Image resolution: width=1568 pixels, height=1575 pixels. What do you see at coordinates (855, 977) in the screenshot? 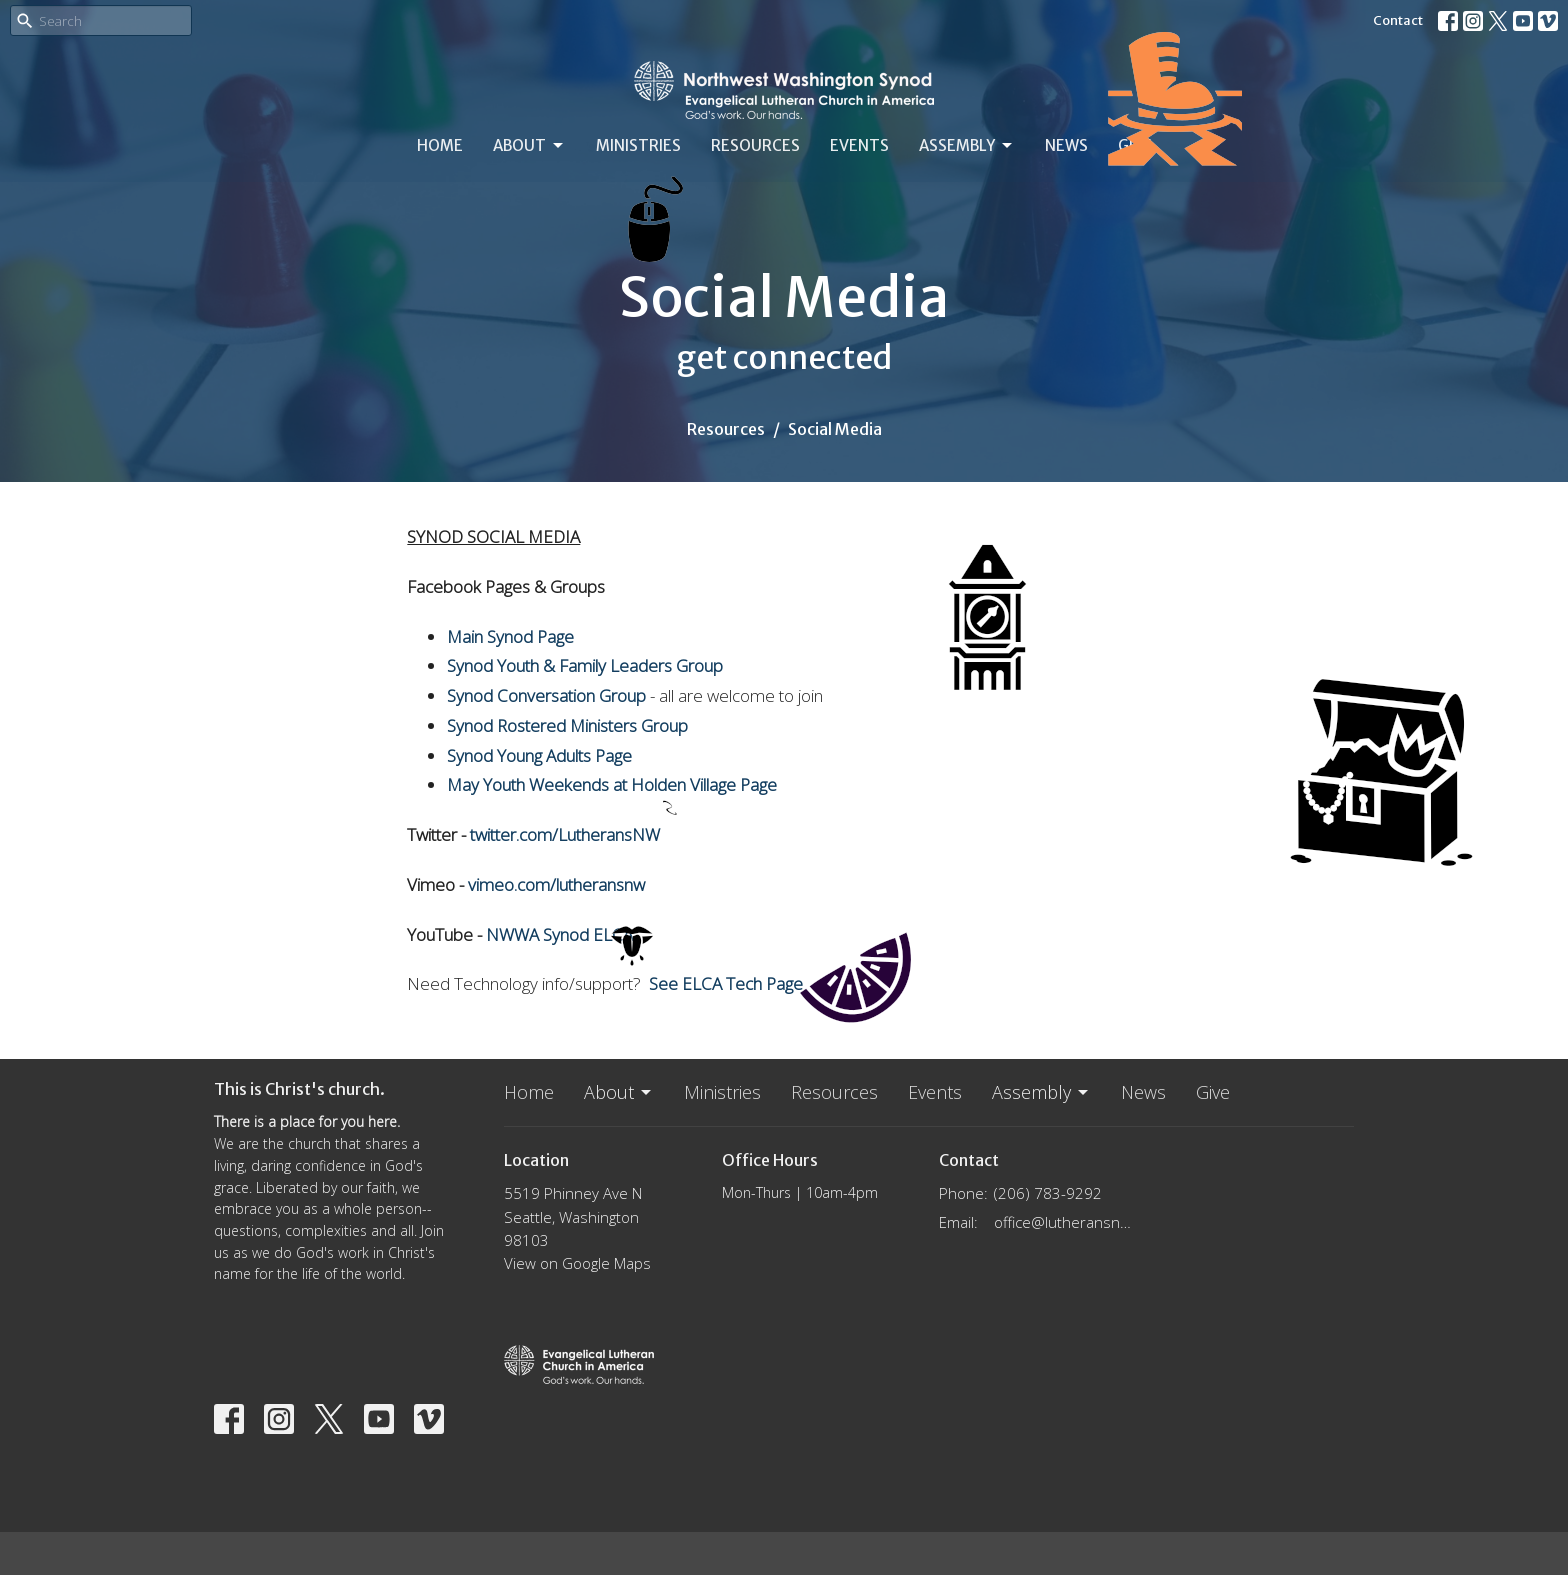
I see `citrus or fruit-related category` at bounding box center [855, 977].